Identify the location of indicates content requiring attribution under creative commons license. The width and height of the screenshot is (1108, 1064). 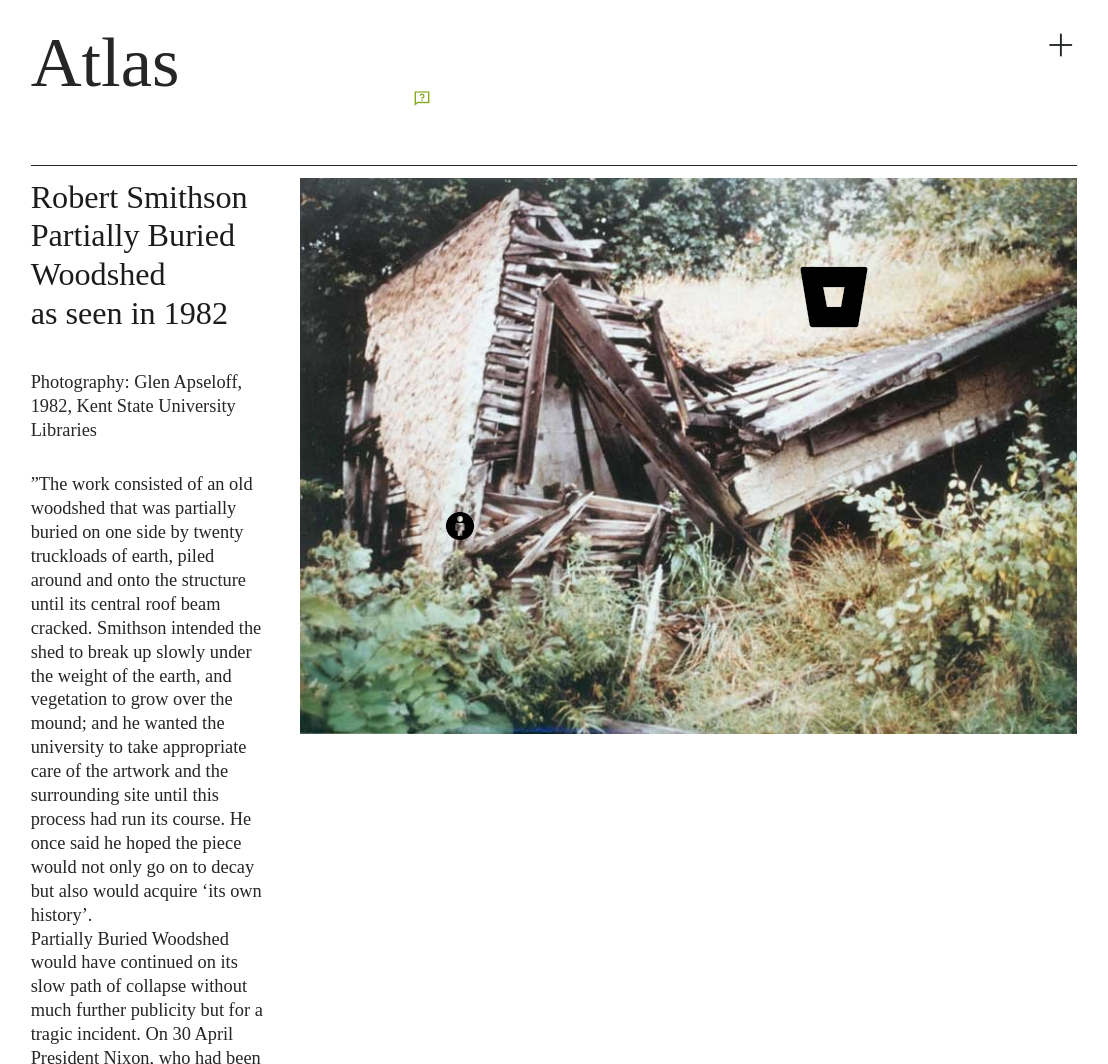
(460, 526).